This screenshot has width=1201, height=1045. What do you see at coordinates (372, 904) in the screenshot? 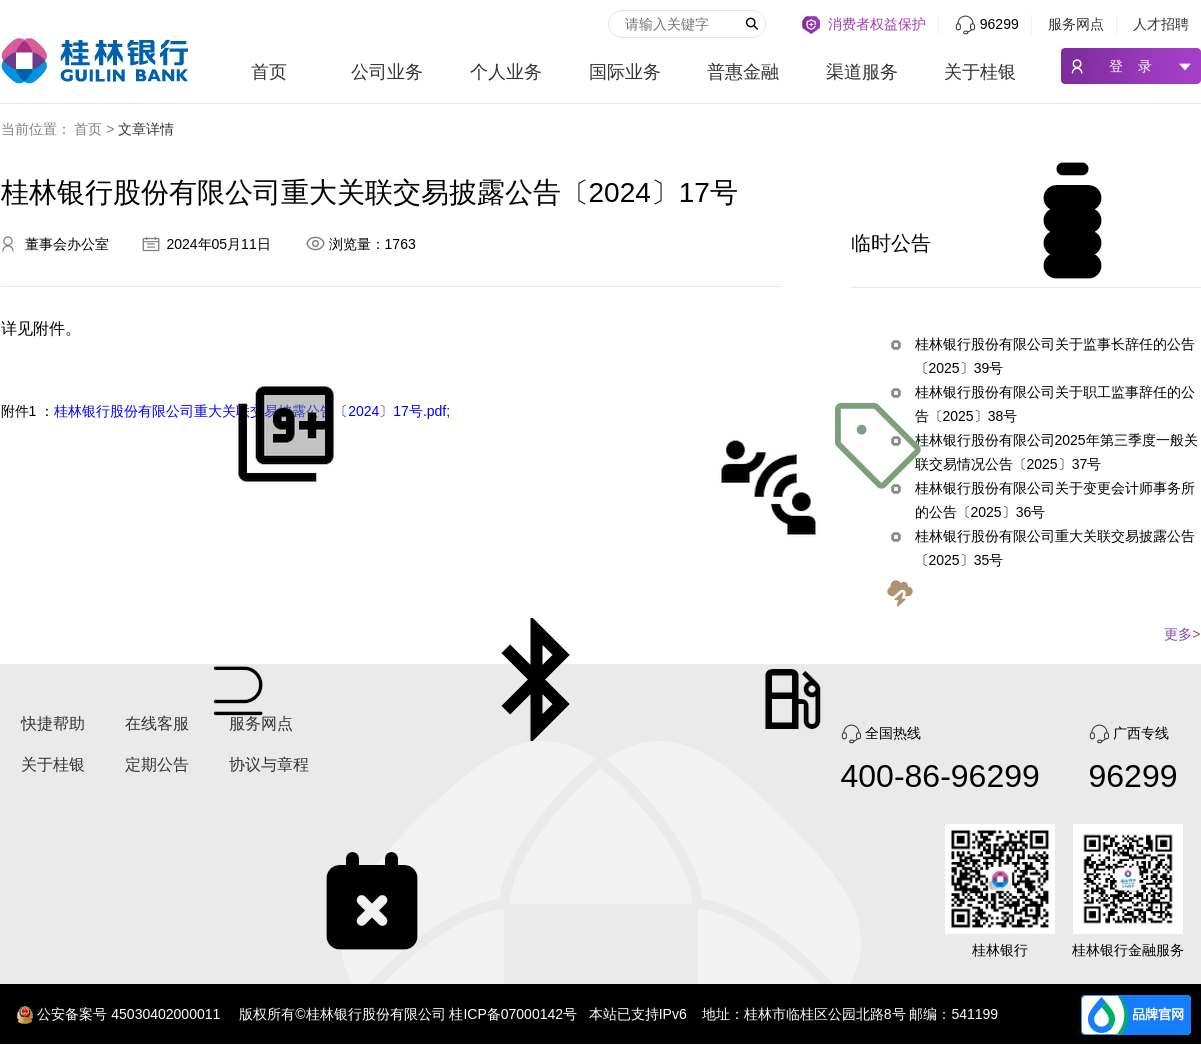
I see `cancel or remove a scheduled event` at bounding box center [372, 904].